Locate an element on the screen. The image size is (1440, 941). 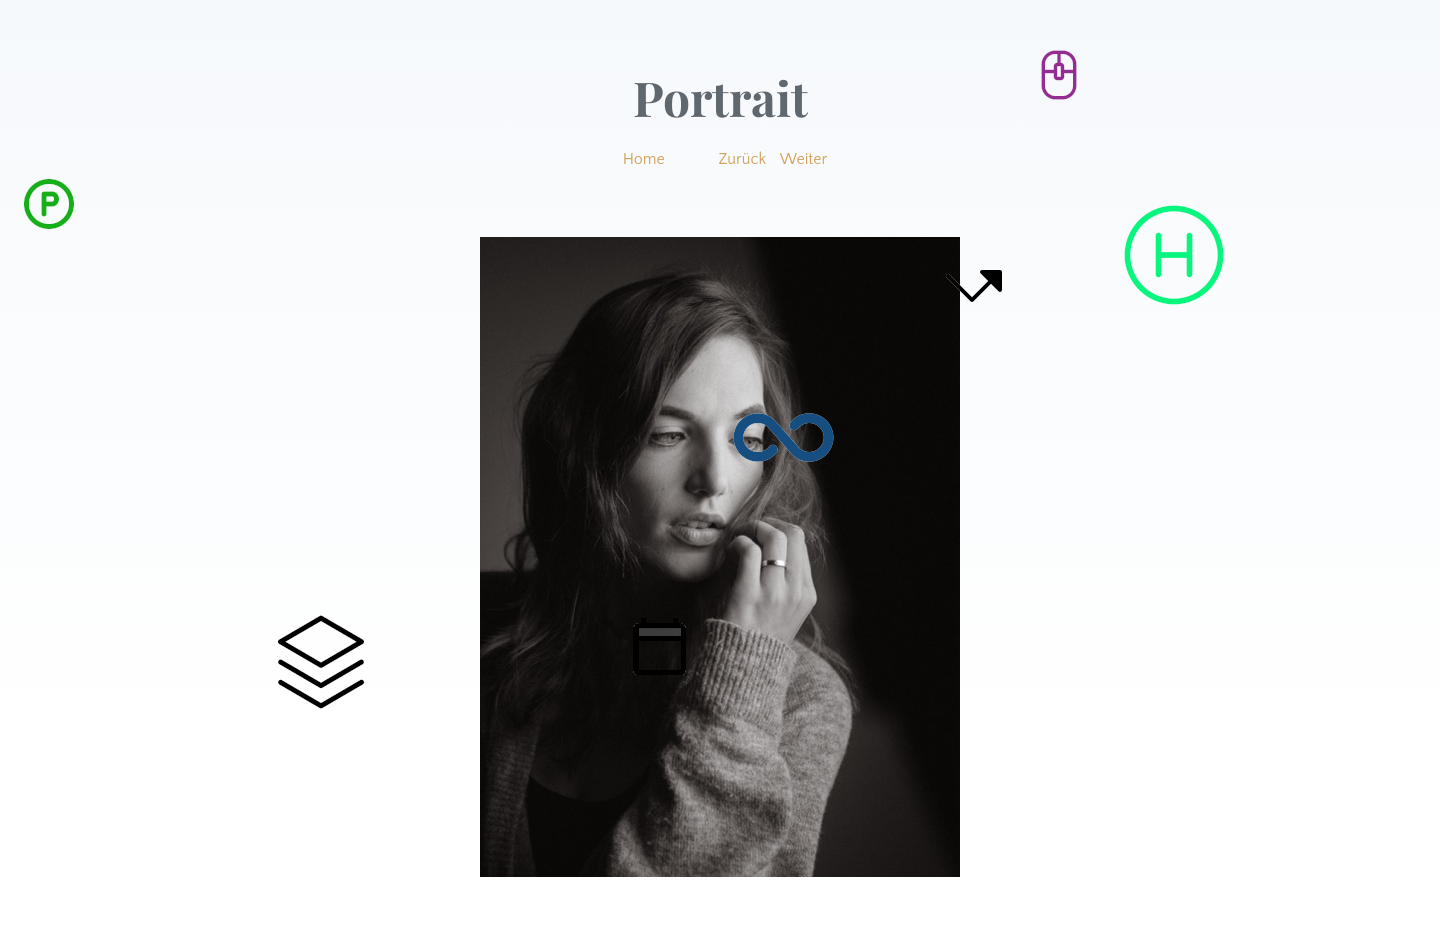
indicates a hospital or helipad location is located at coordinates (1174, 255).